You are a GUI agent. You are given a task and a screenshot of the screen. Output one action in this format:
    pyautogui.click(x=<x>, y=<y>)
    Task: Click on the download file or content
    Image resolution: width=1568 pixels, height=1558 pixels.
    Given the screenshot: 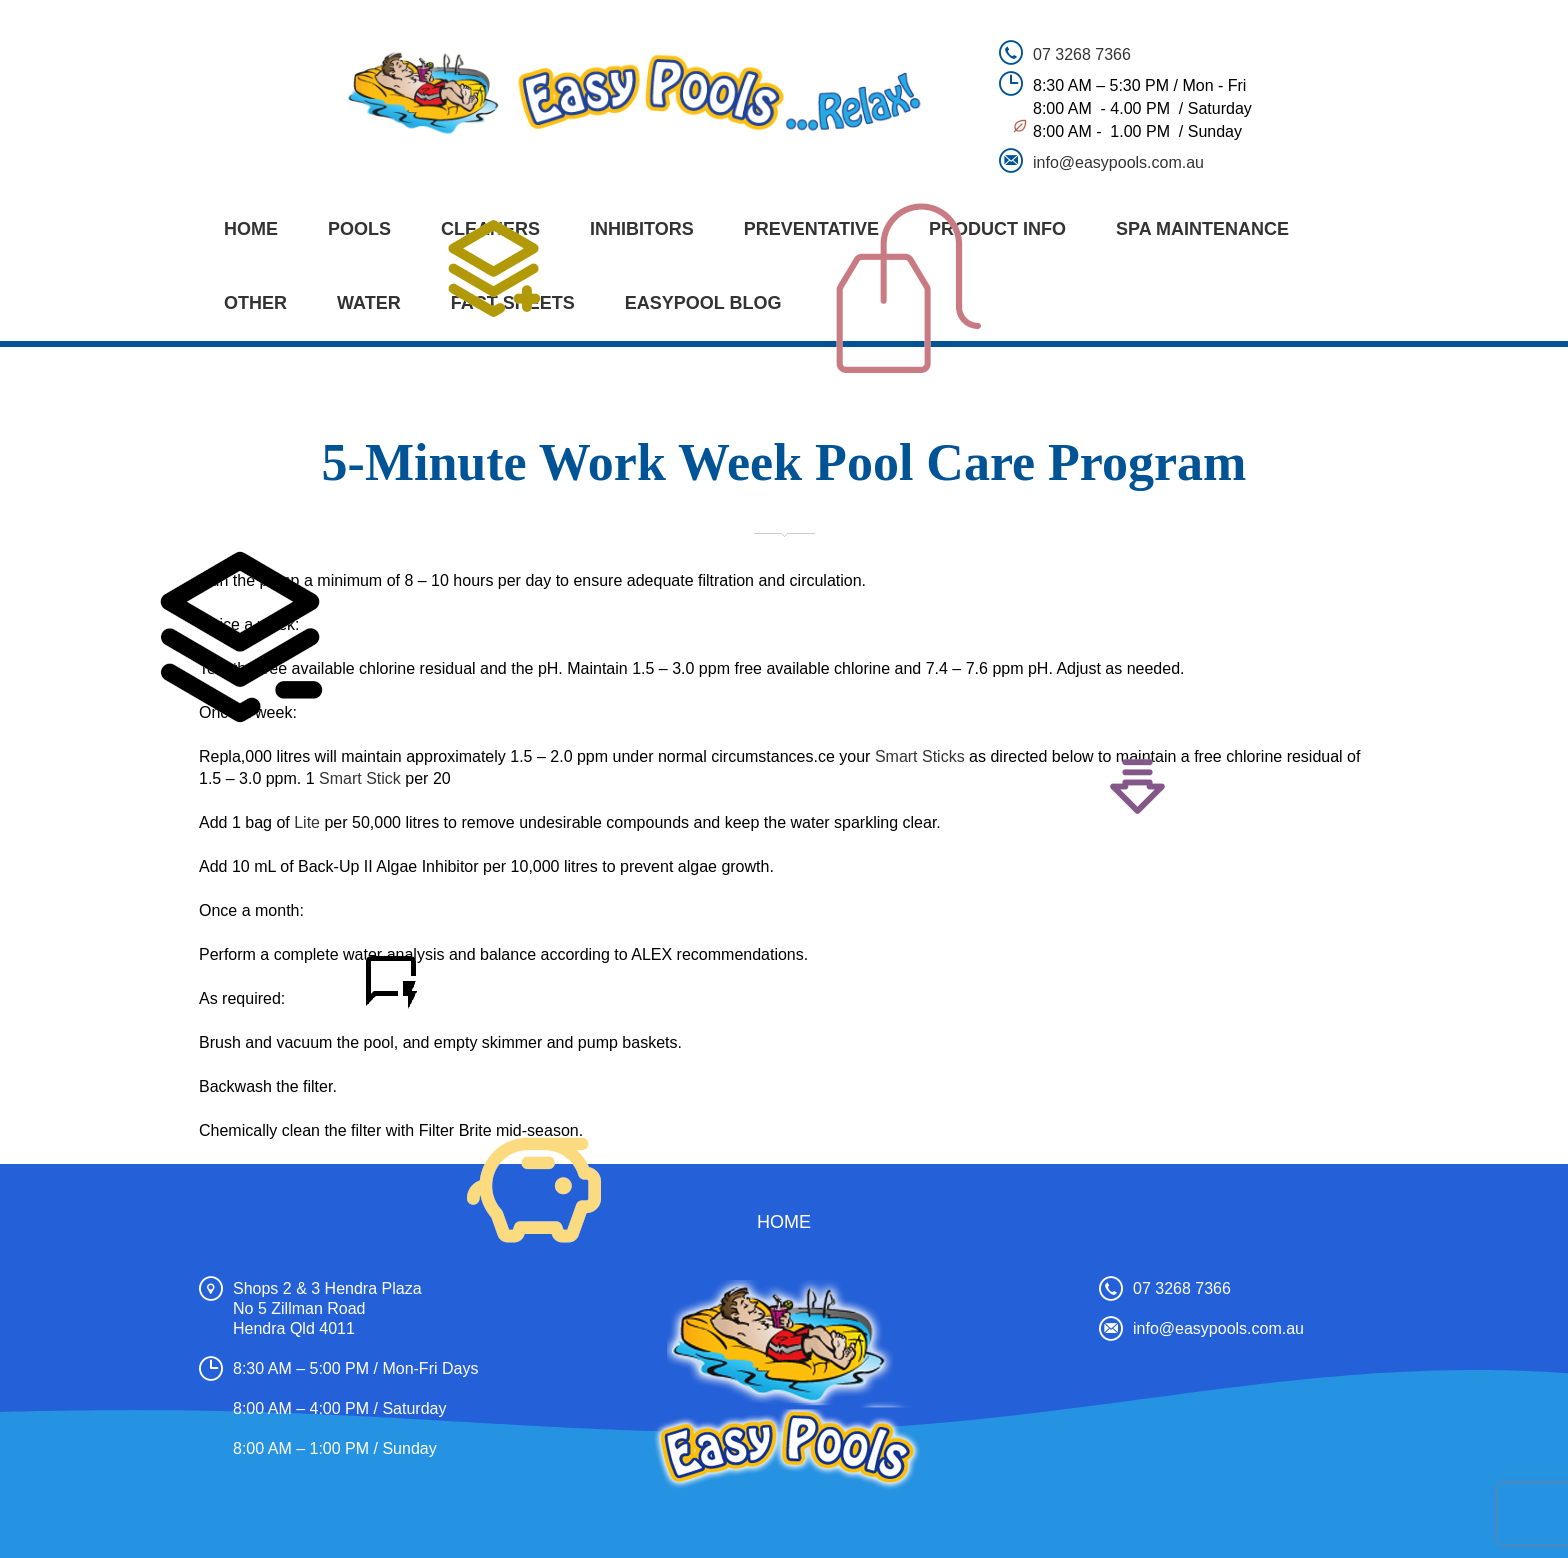 What is the action you would take?
    pyautogui.click(x=1137, y=784)
    